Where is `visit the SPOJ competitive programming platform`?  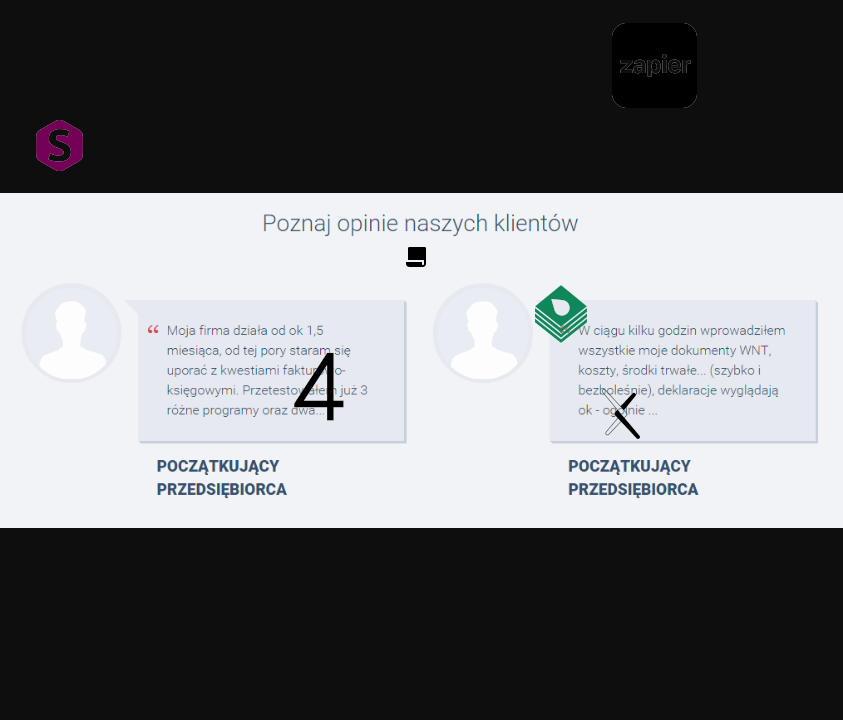 visit the SPOJ competitive programming platform is located at coordinates (59, 145).